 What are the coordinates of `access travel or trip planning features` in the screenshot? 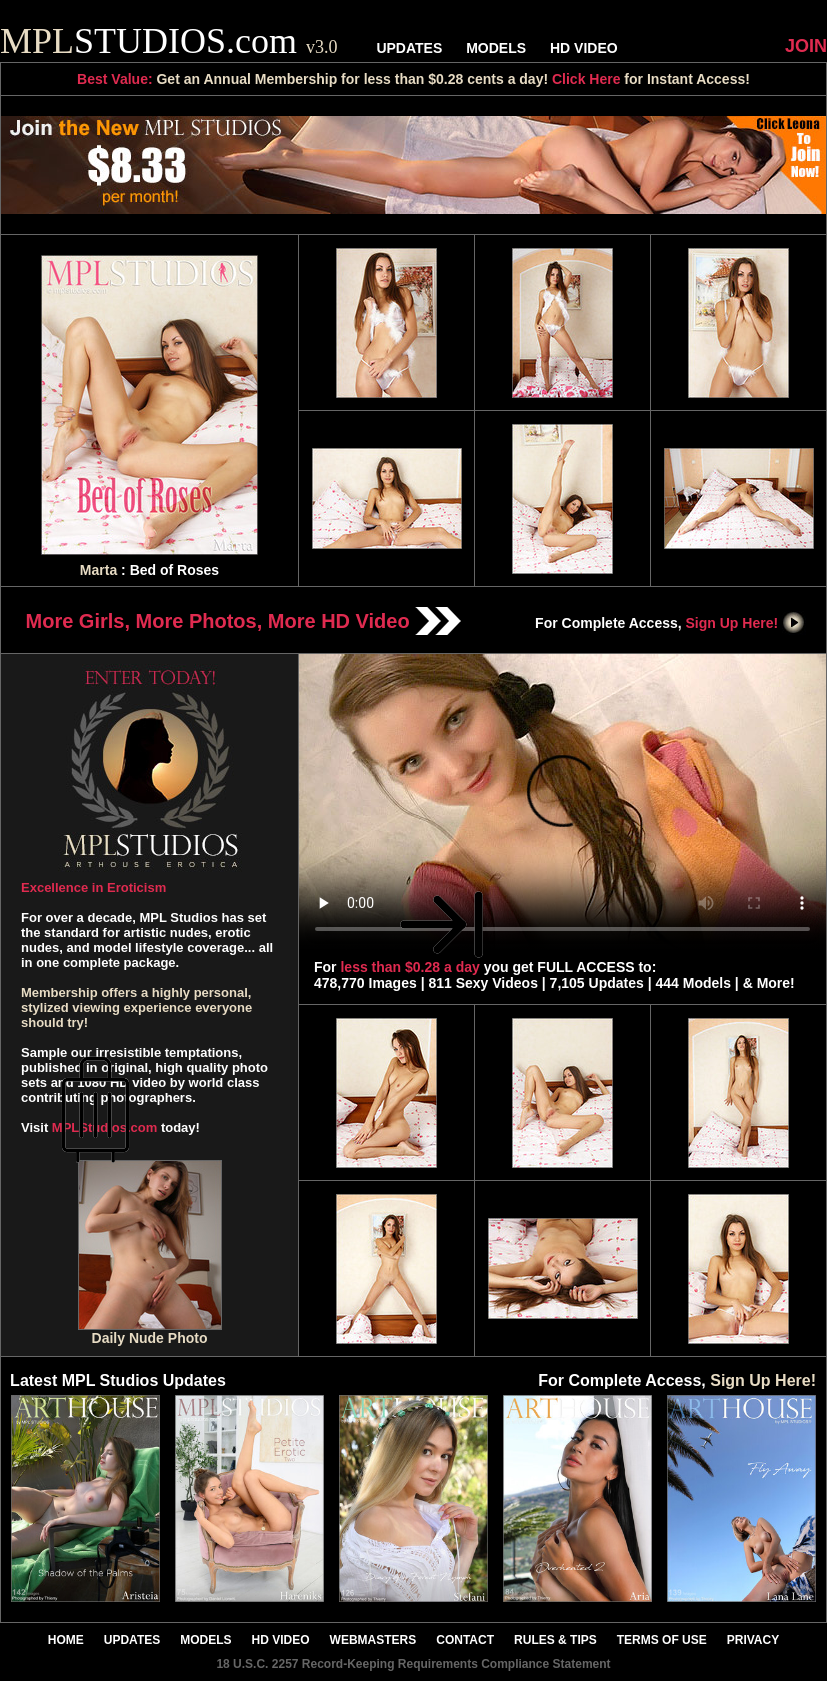 It's located at (95, 1111).